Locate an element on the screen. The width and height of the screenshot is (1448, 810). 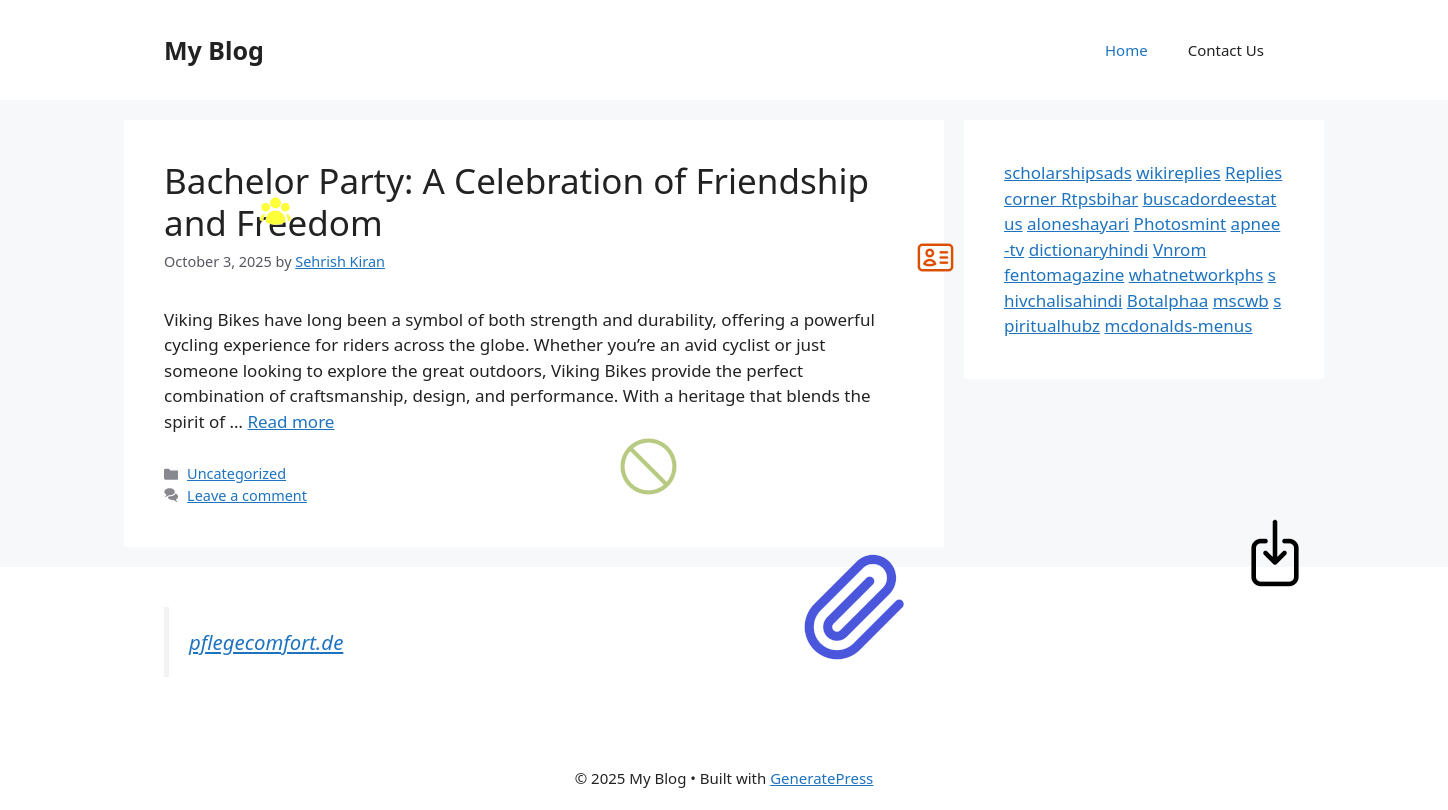
attach a file to your message is located at coordinates (855, 608).